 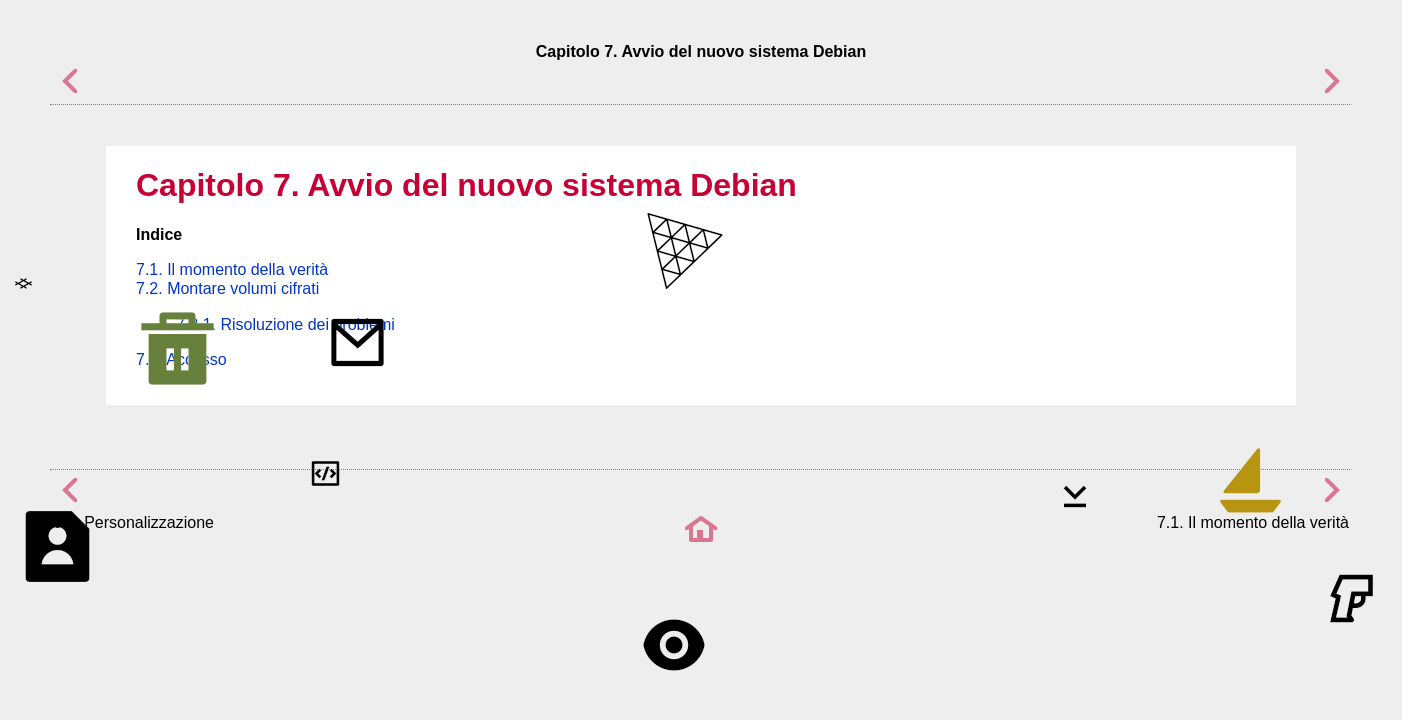 What do you see at coordinates (685, 251) in the screenshot?
I see `three.js library or project branding` at bounding box center [685, 251].